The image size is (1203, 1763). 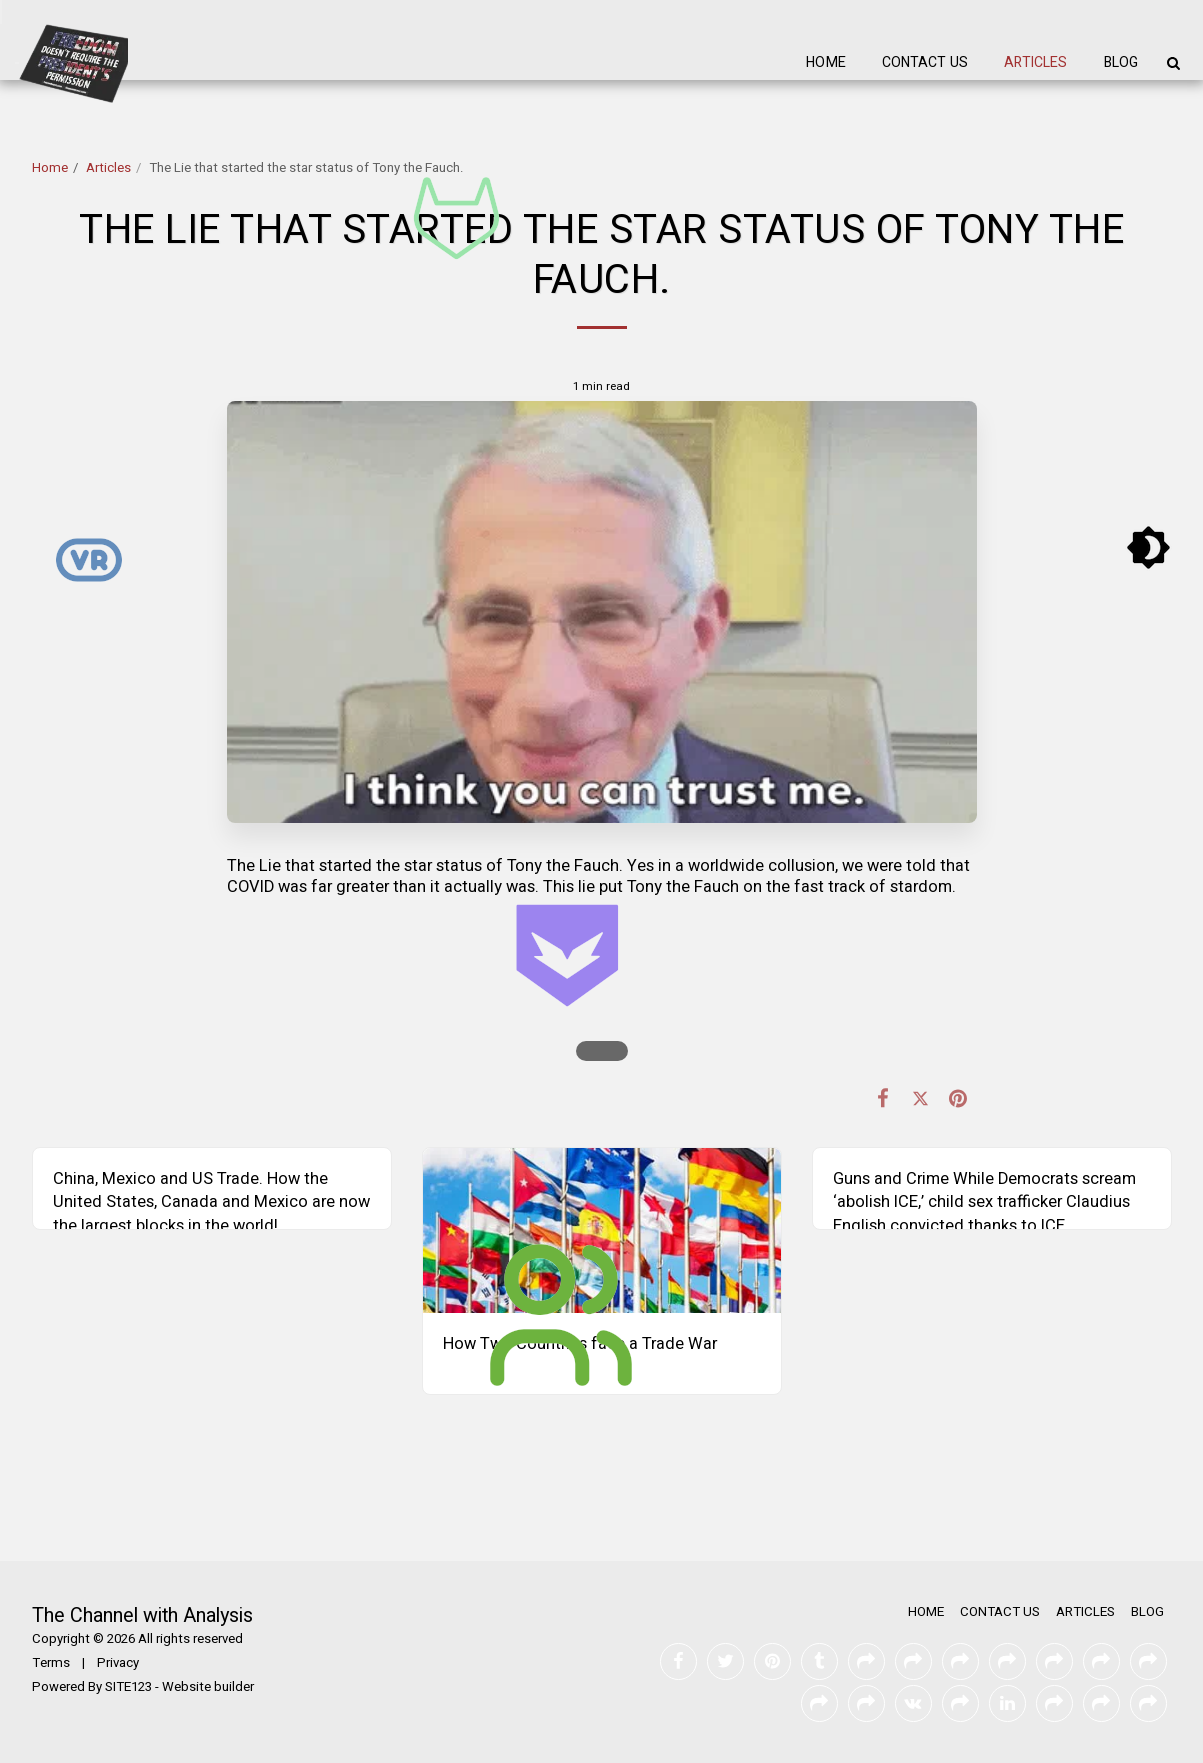 What do you see at coordinates (456, 216) in the screenshot?
I see `open gitlab repository` at bounding box center [456, 216].